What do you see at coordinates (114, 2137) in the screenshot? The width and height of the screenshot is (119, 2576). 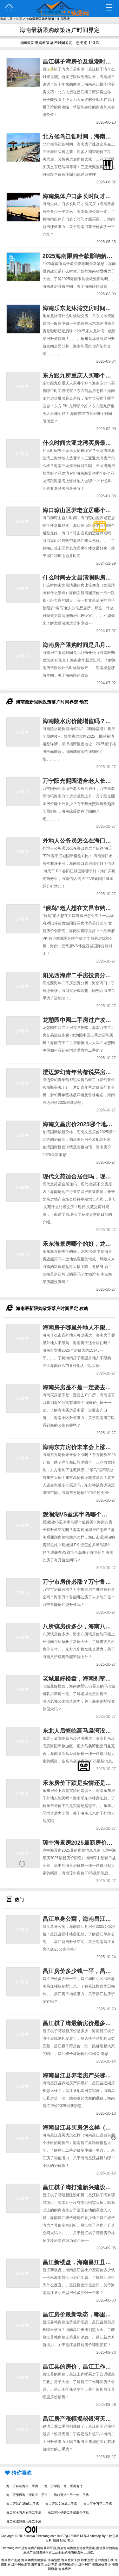 I see `access settings` at bounding box center [114, 2137].